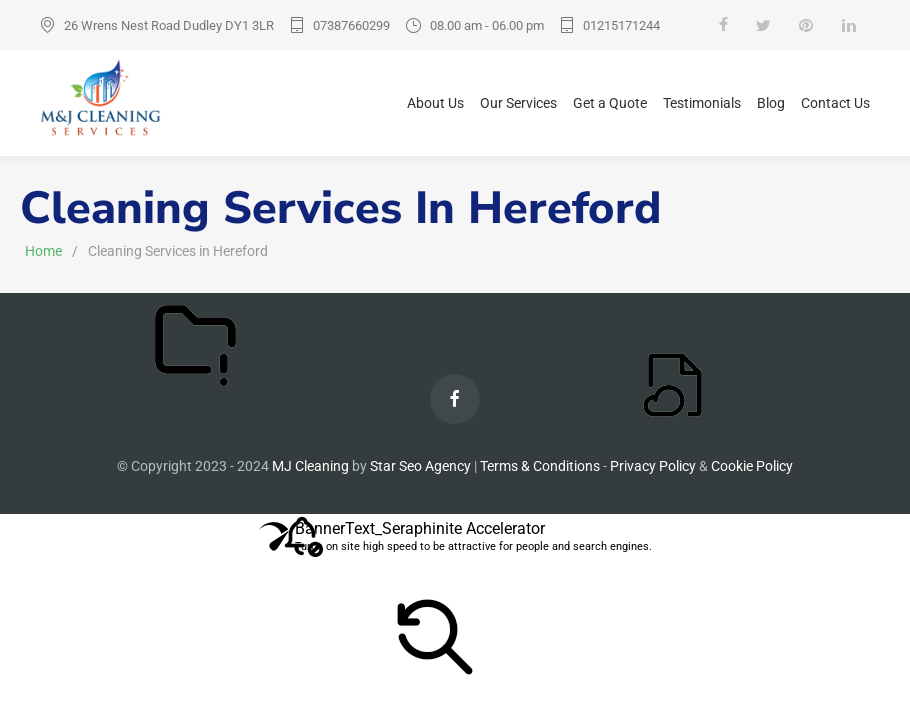 The width and height of the screenshot is (910, 720). What do you see at coordinates (675, 385) in the screenshot?
I see `access cloud-synced files` at bounding box center [675, 385].